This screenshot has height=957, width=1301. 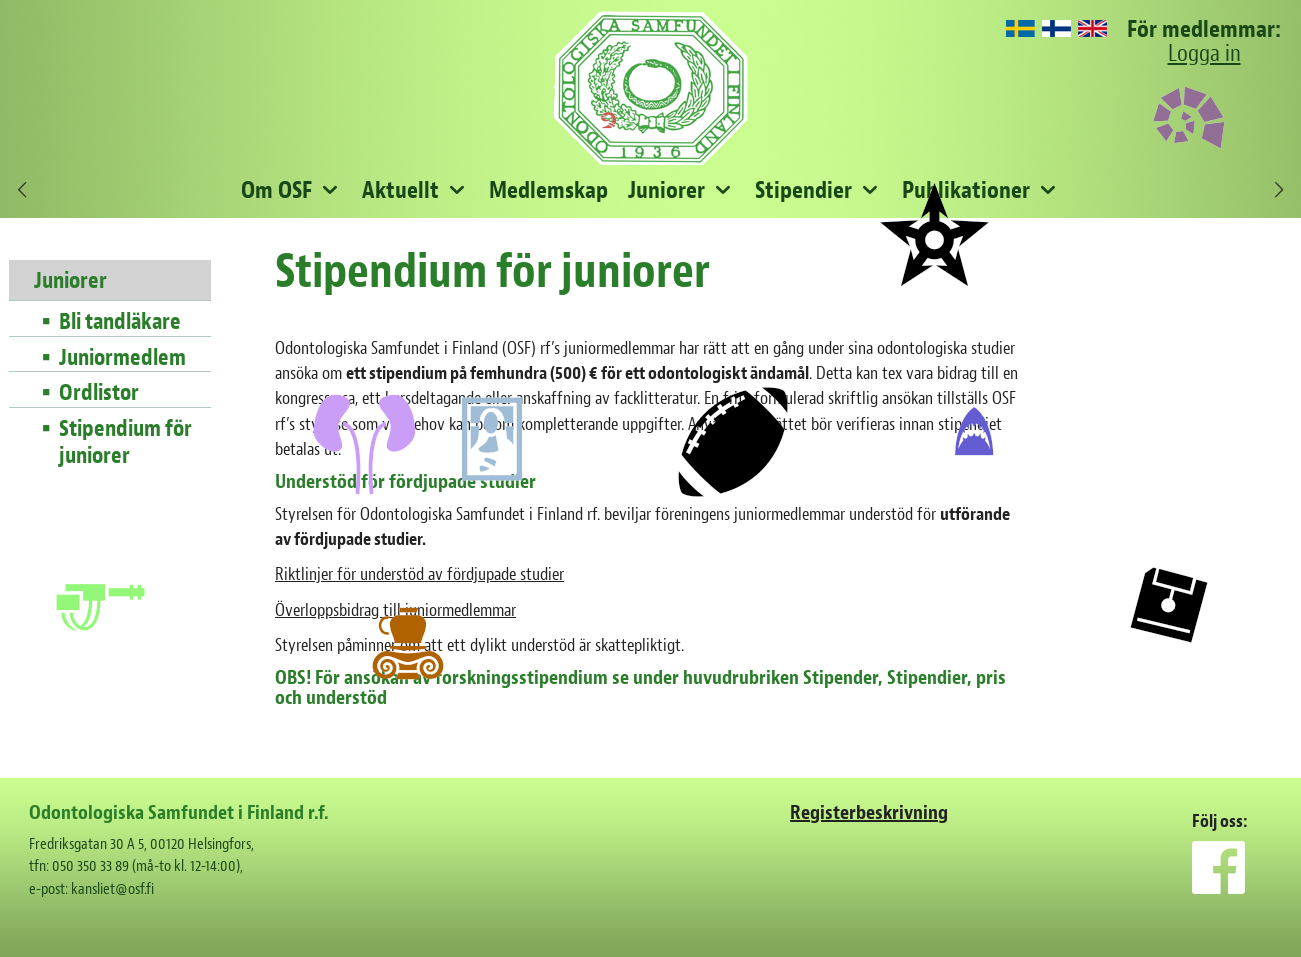 What do you see at coordinates (733, 442) in the screenshot?
I see `view american football games or scores` at bounding box center [733, 442].